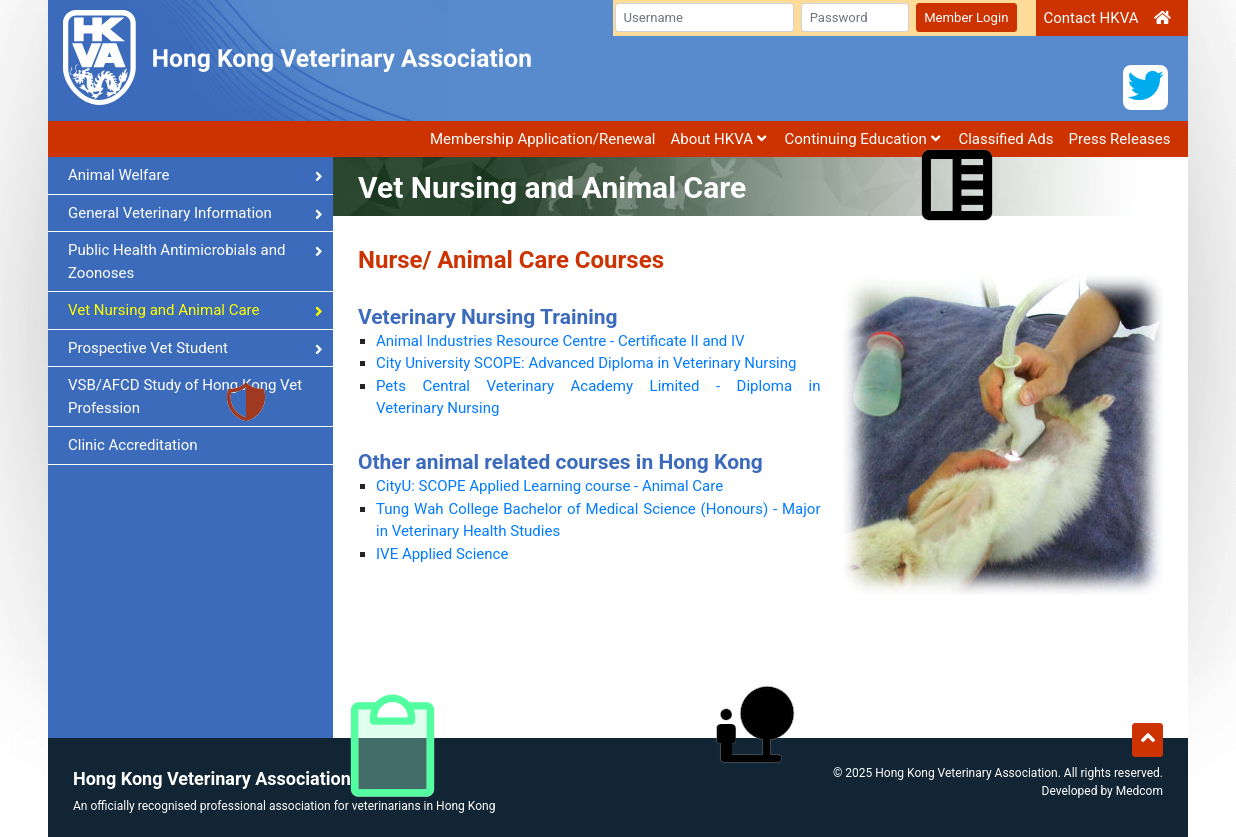  I want to click on explore outdoor activities or nature-related content, so click(755, 724).